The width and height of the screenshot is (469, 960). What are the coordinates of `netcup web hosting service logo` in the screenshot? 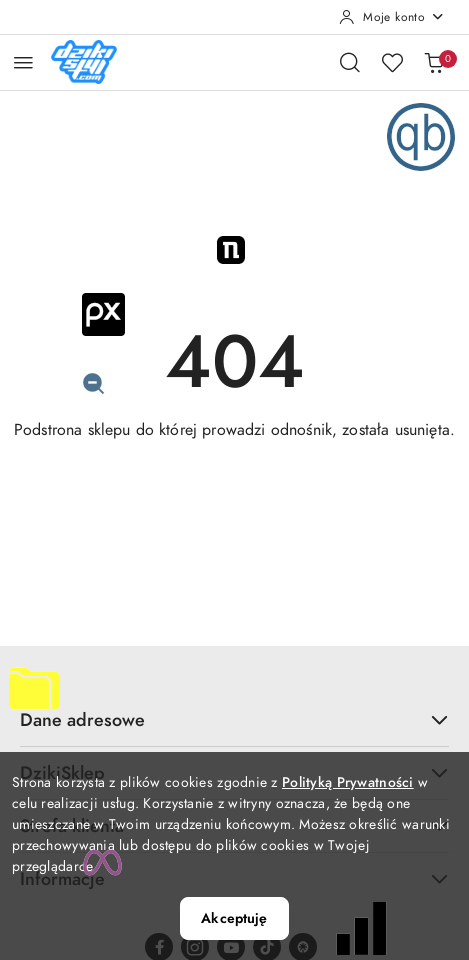 It's located at (231, 250).